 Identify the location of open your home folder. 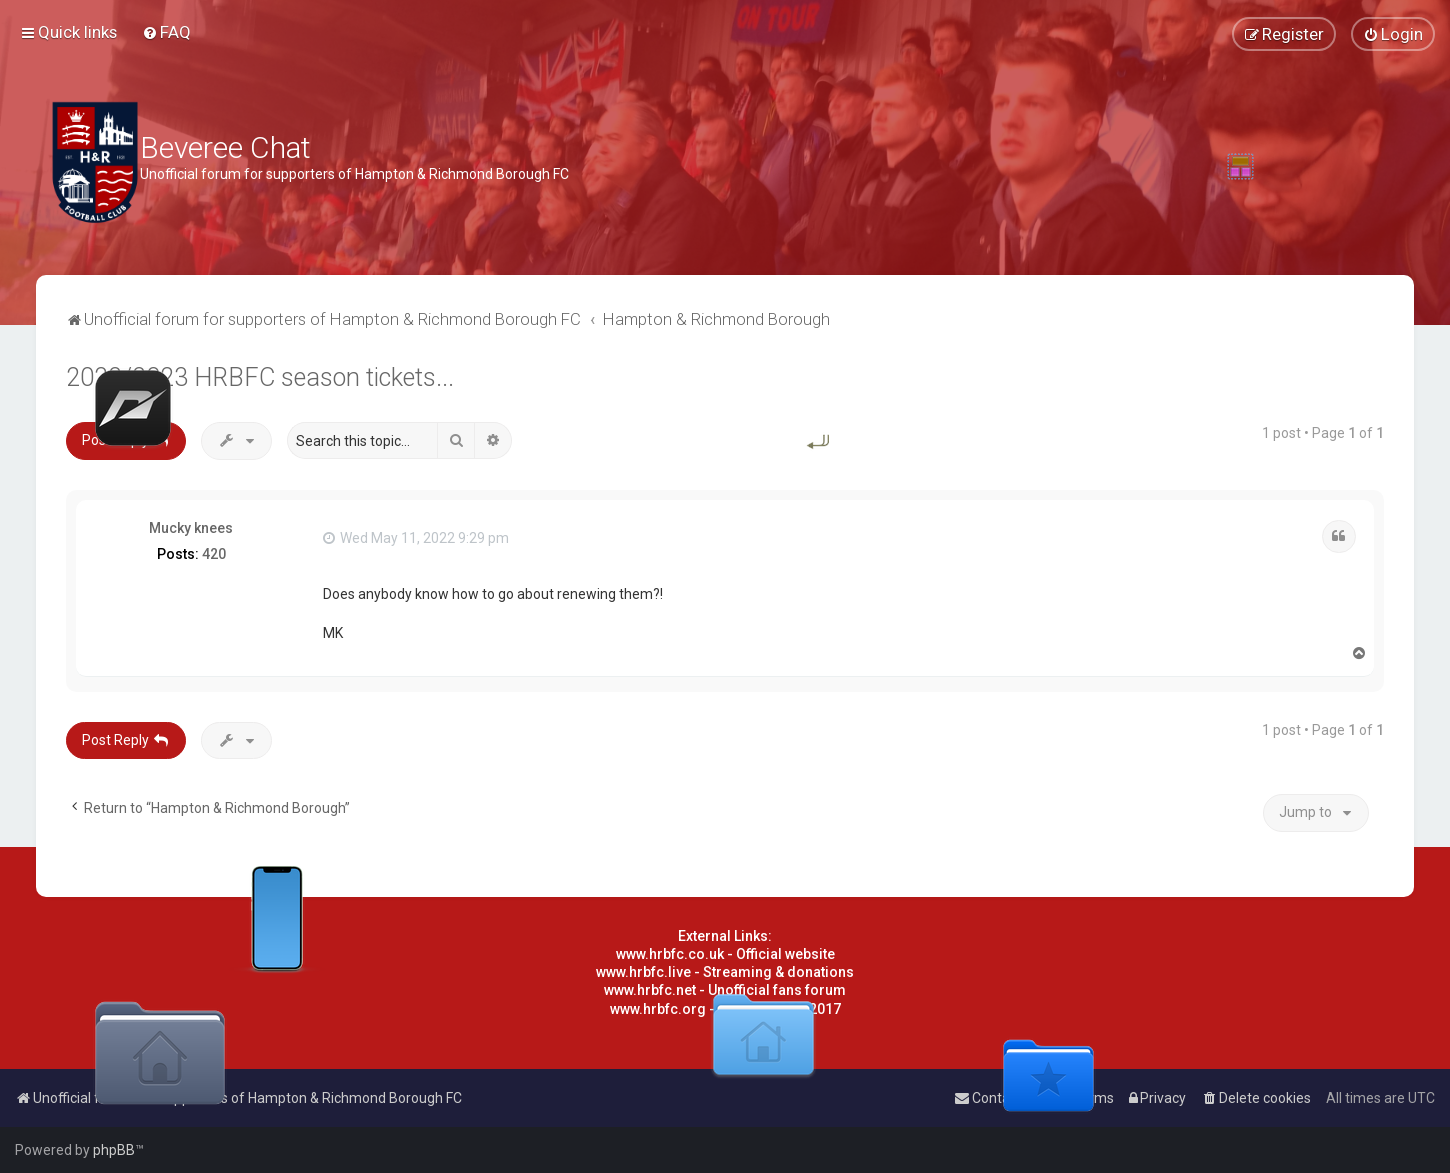
(763, 1034).